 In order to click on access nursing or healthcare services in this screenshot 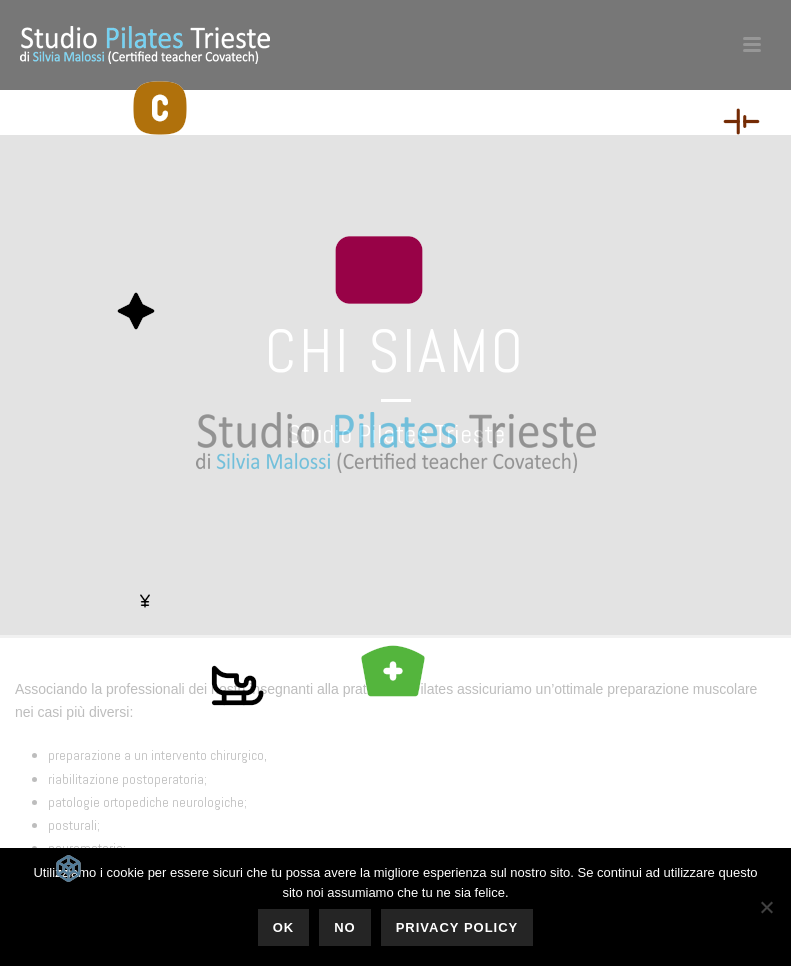, I will do `click(393, 671)`.